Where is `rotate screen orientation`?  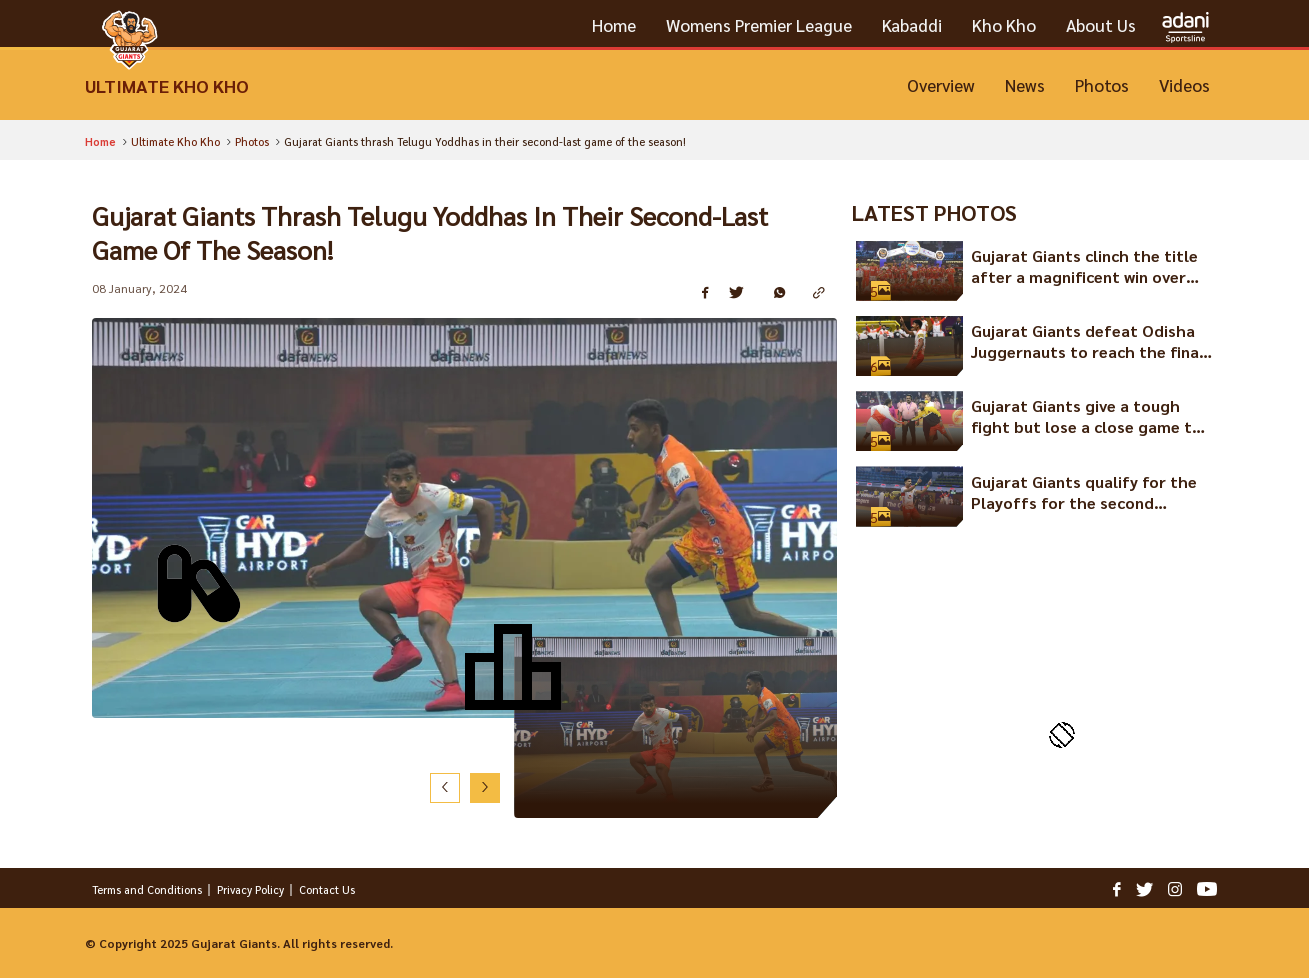
rotate screen orientation is located at coordinates (1062, 735).